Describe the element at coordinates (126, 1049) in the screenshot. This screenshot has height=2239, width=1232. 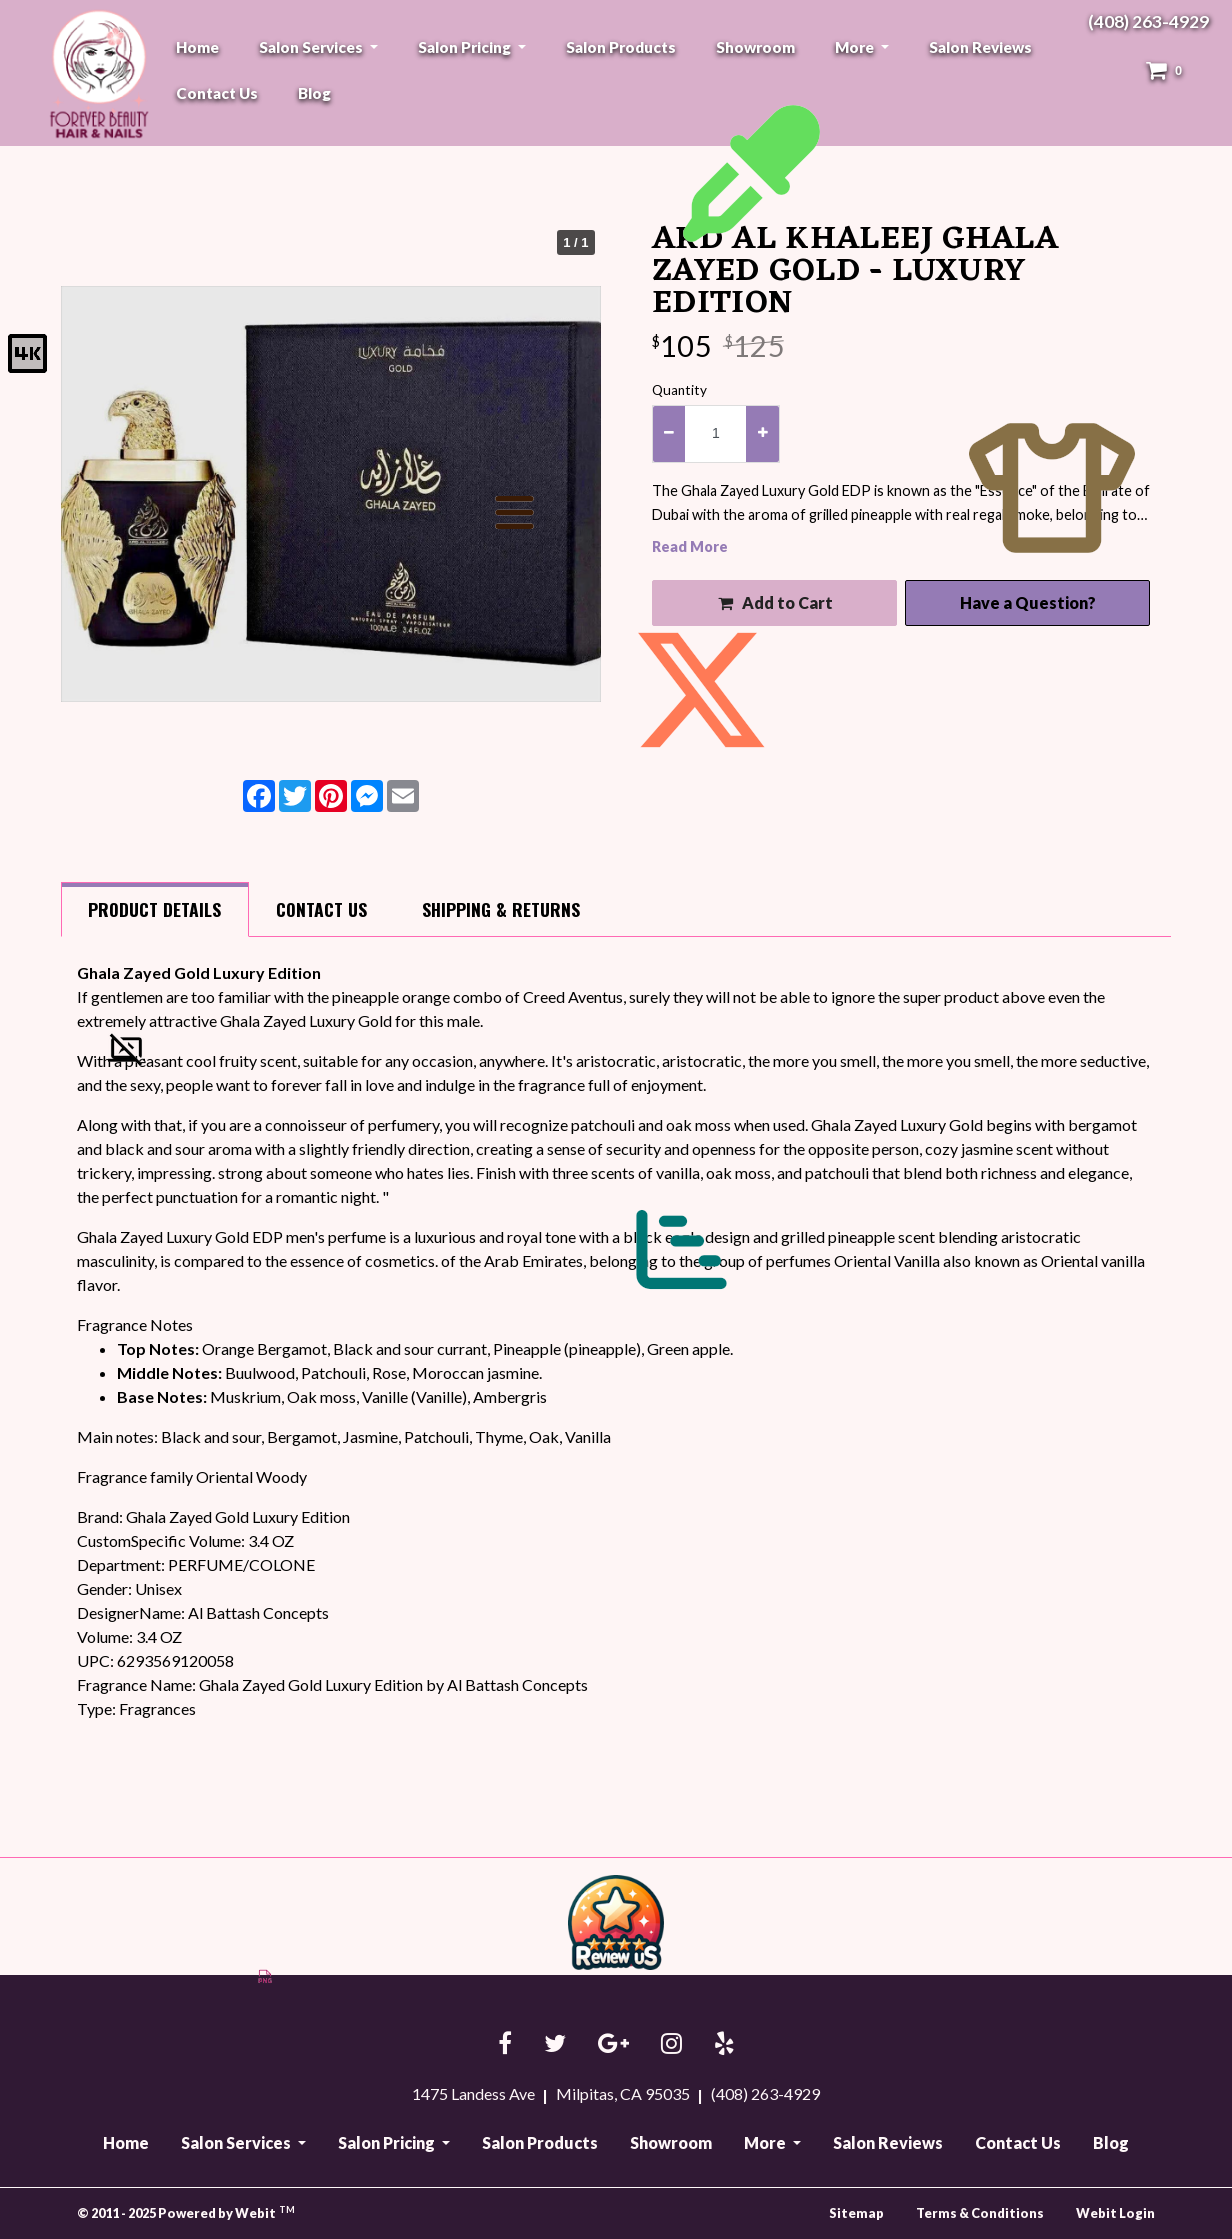
I see `stop sharing your screen` at that location.